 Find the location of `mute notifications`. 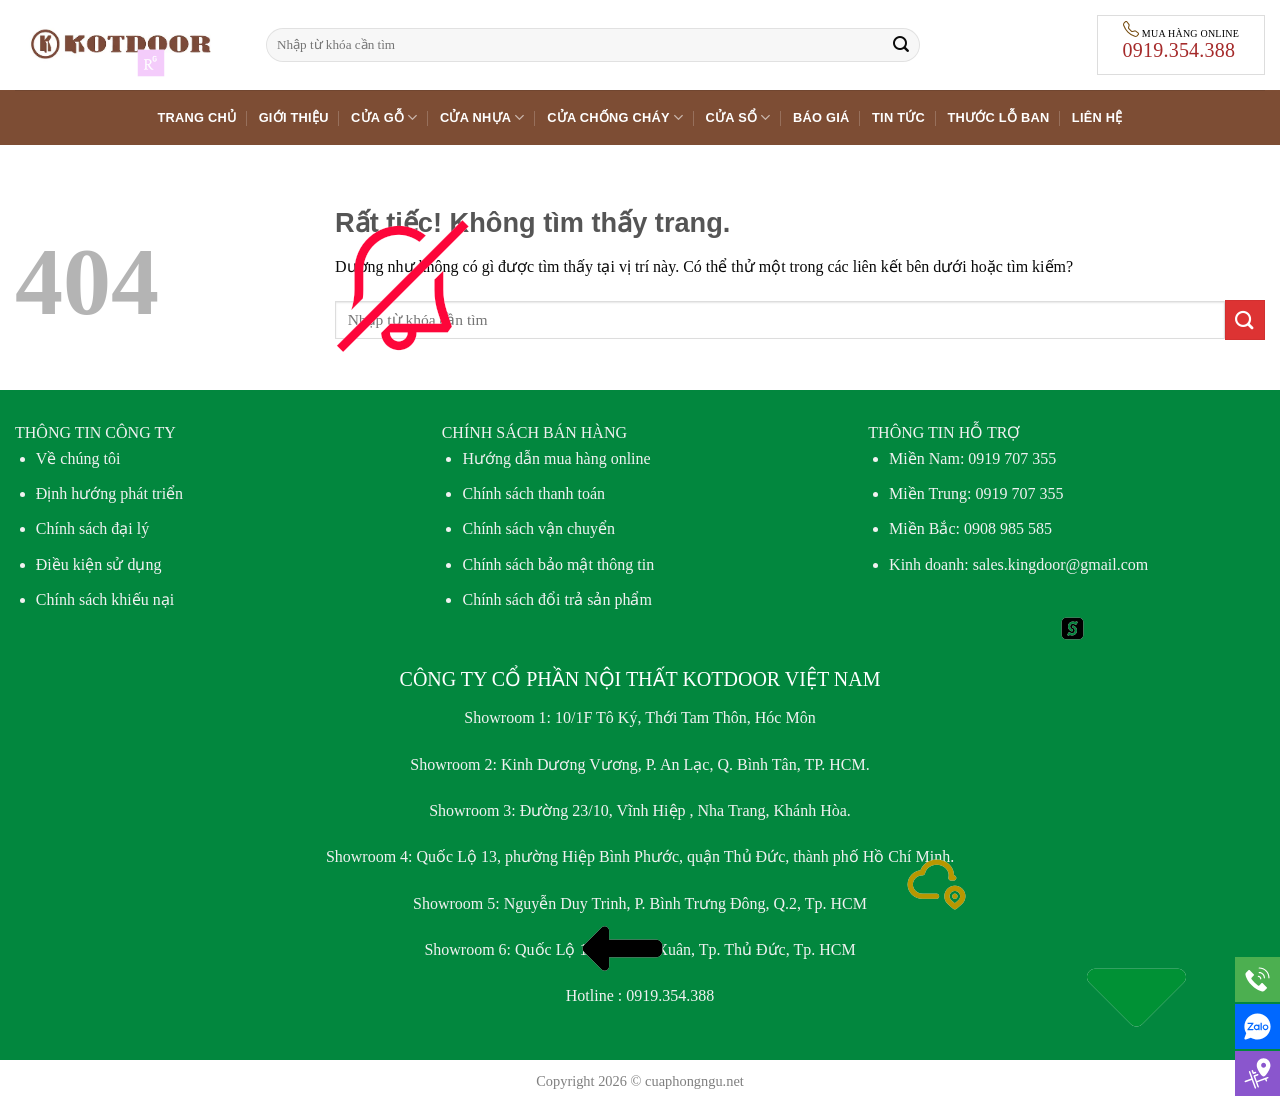

mute notifications is located at coordinates (399, 288).